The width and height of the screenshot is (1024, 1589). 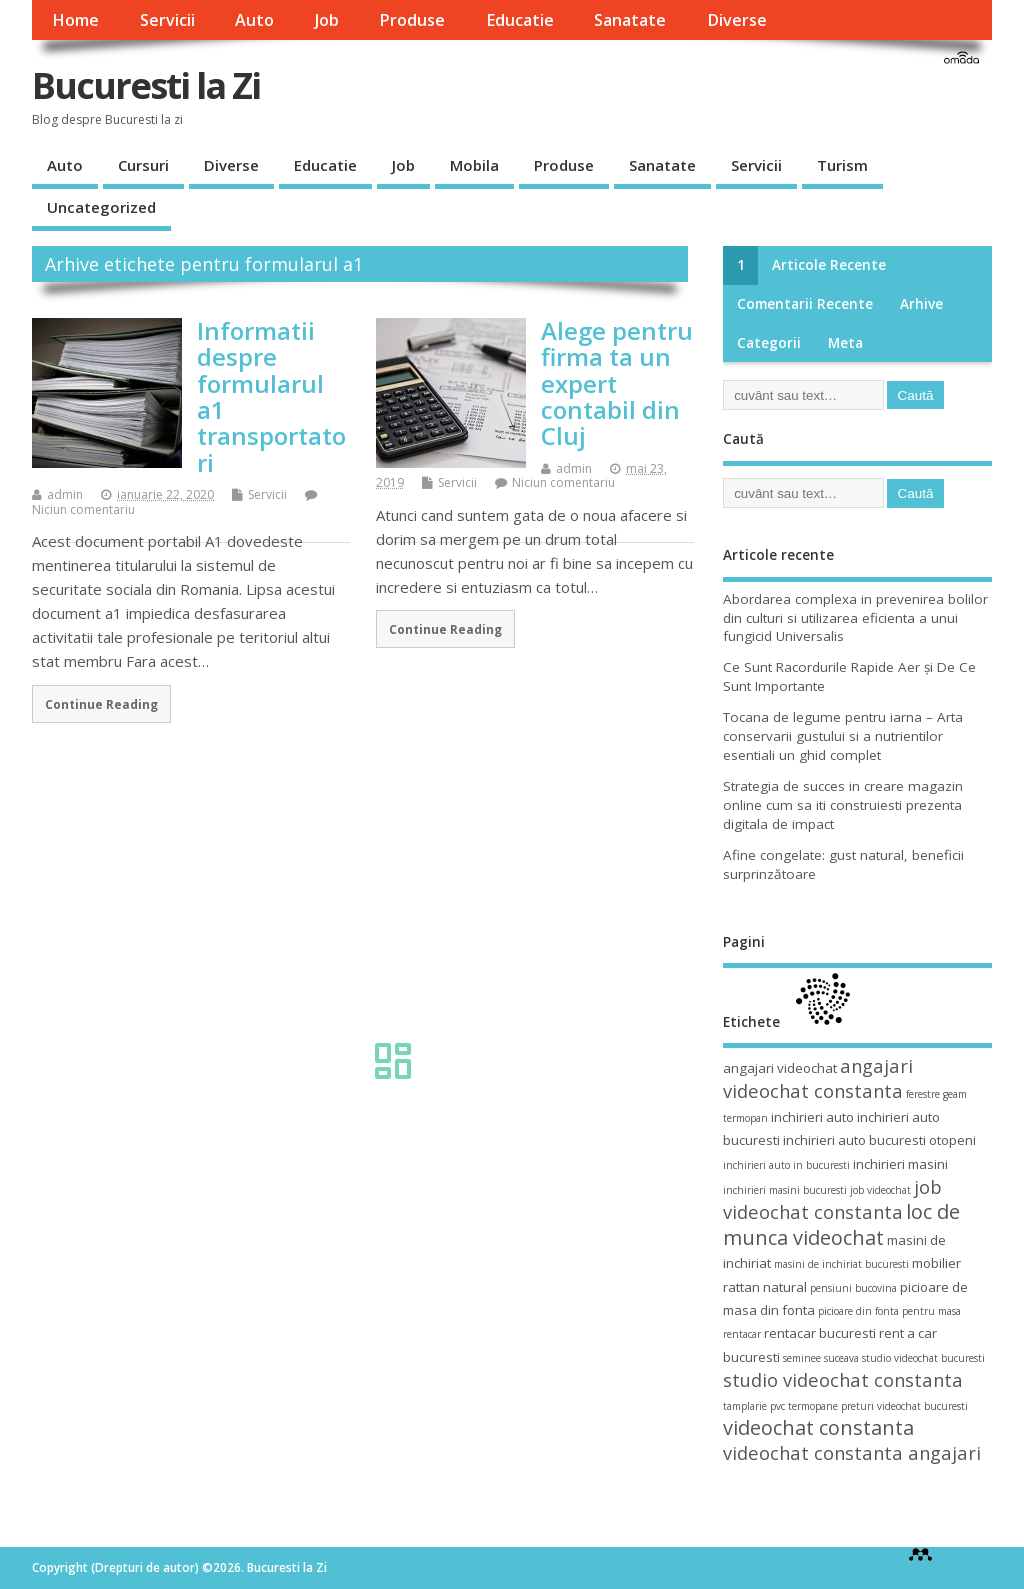 I want to click on IOTA cryptocurrency logo, so click(x=823, y=999).